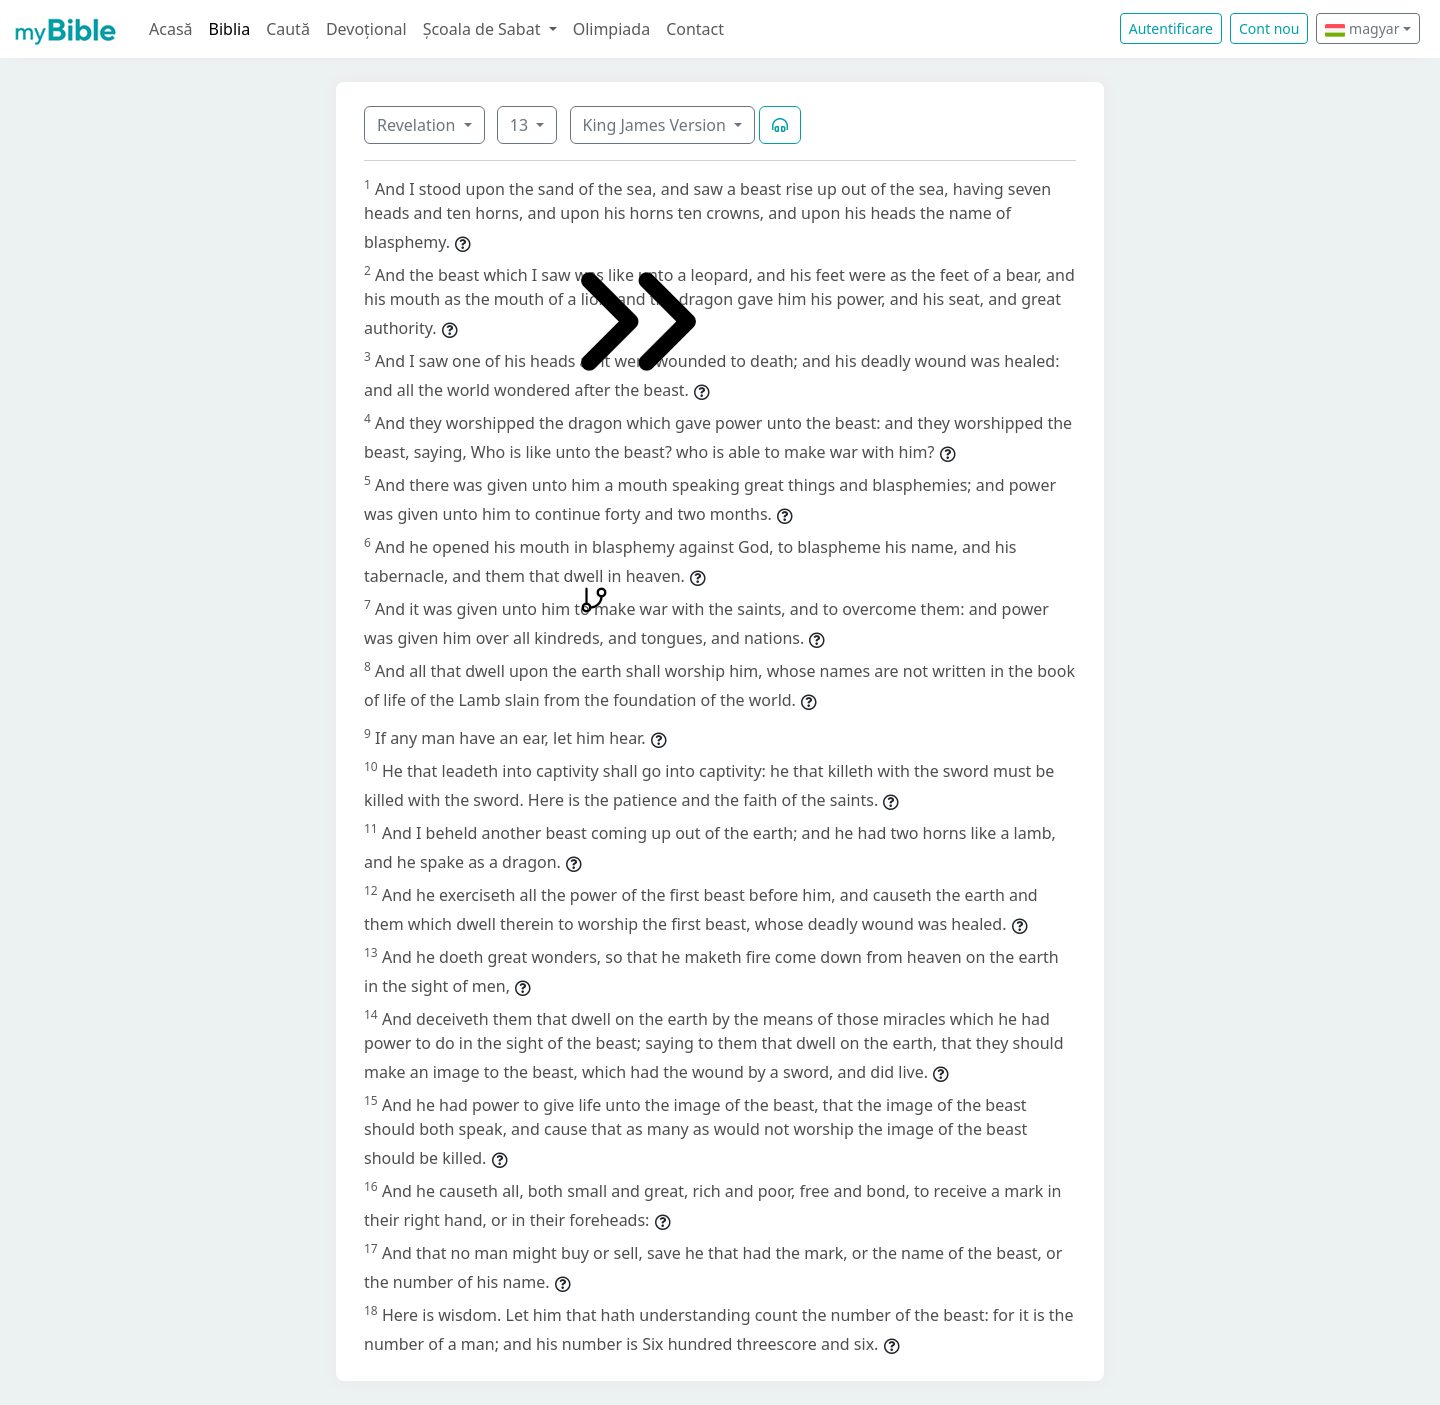  What do you see at coordinates (594, 600) in the screenshot?
I see `view repository branches` at bounding box center [594, 600].